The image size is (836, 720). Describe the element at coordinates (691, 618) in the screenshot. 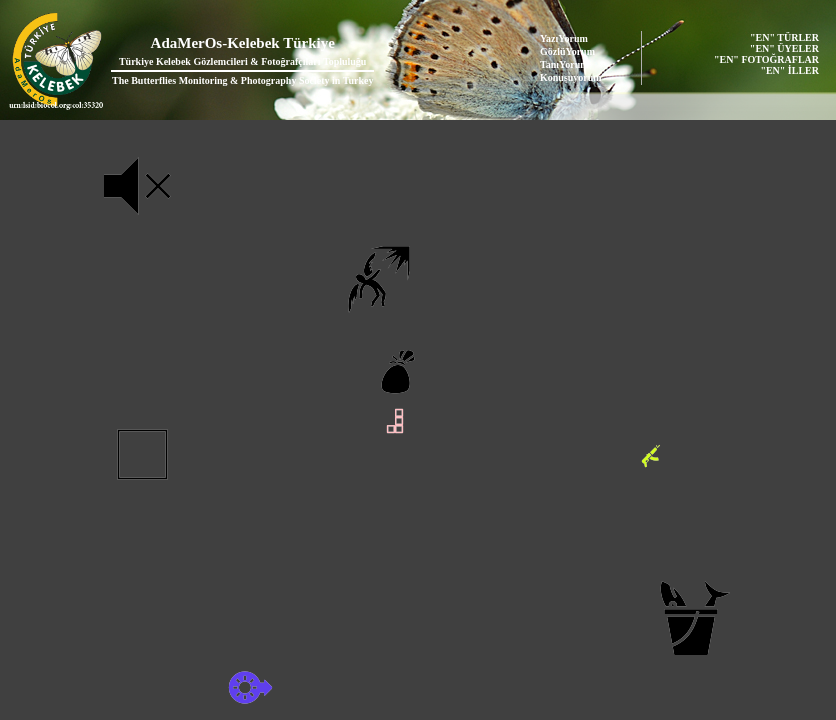

I see `view your fishing inventory or catch` at that location.